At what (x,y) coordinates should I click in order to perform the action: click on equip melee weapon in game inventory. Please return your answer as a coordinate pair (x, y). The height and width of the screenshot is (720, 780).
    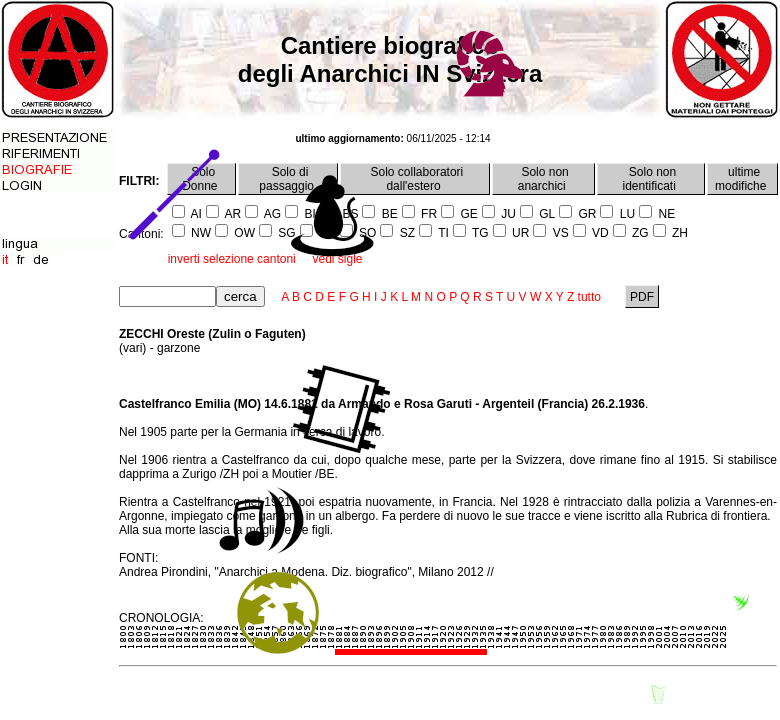
    Looking at the image, I should click on (174, 194).